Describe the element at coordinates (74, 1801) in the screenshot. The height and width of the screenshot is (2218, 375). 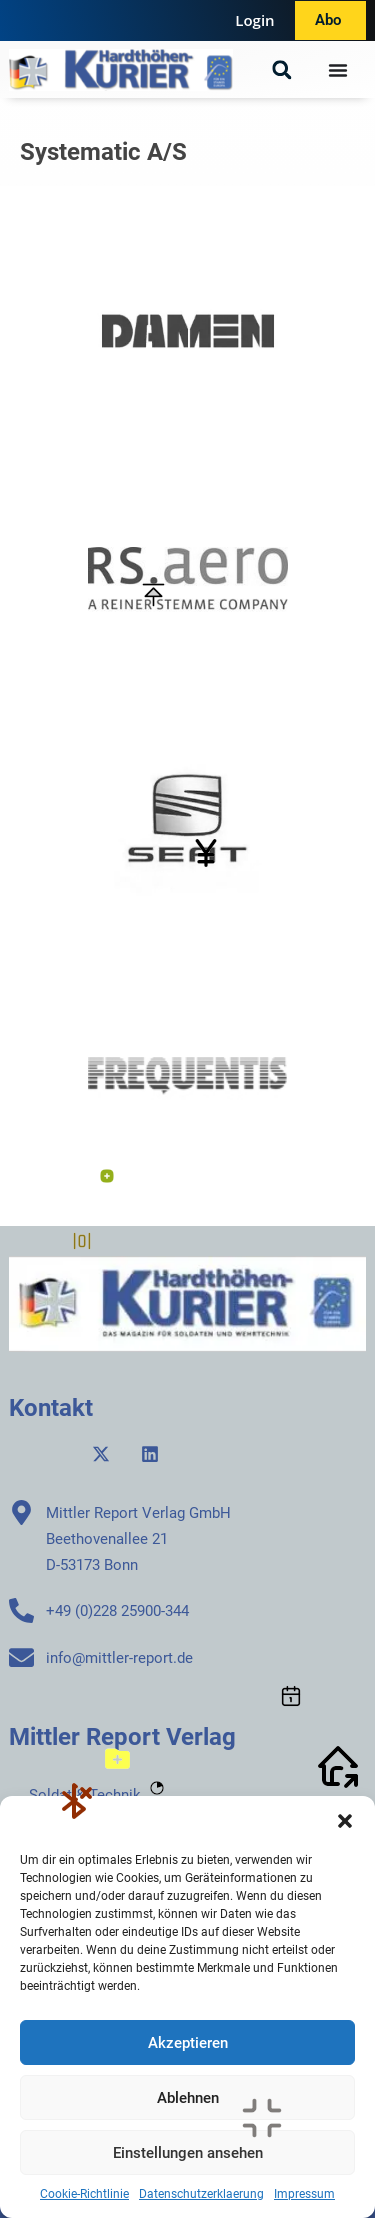
I see `bluetooth is disabled or turned off` at that location.